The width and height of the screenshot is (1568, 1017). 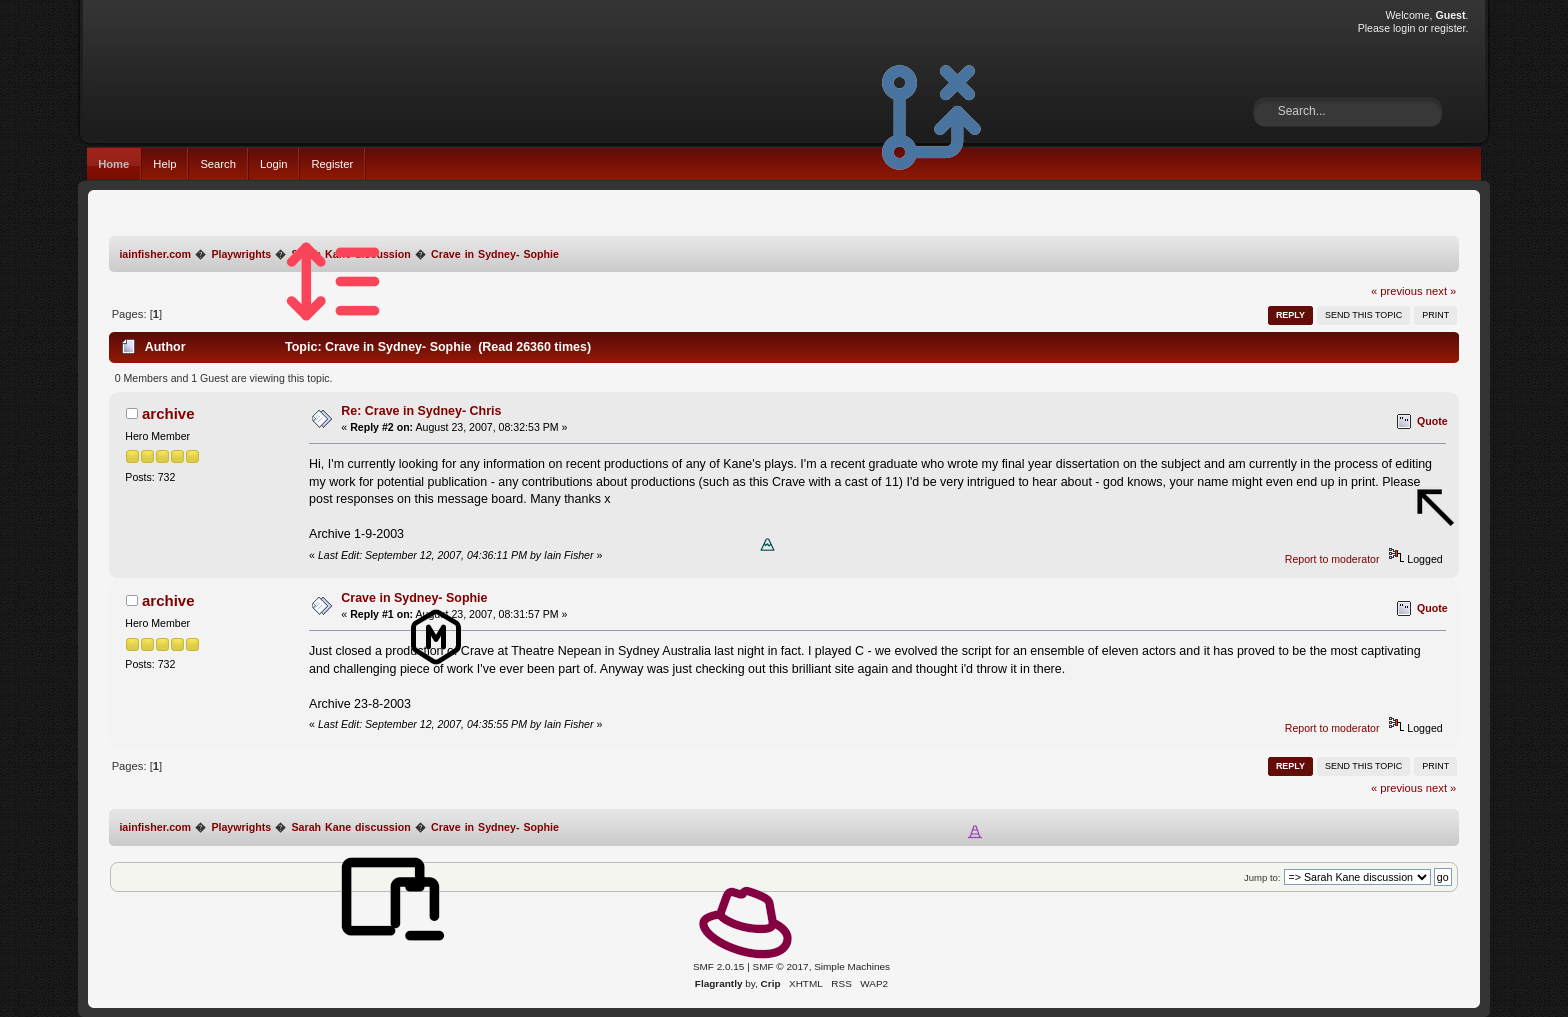 What do you see at coordinates (390, 901) in the screenshot?
I see `remove a device from your account` at bounding box center [390, 901].